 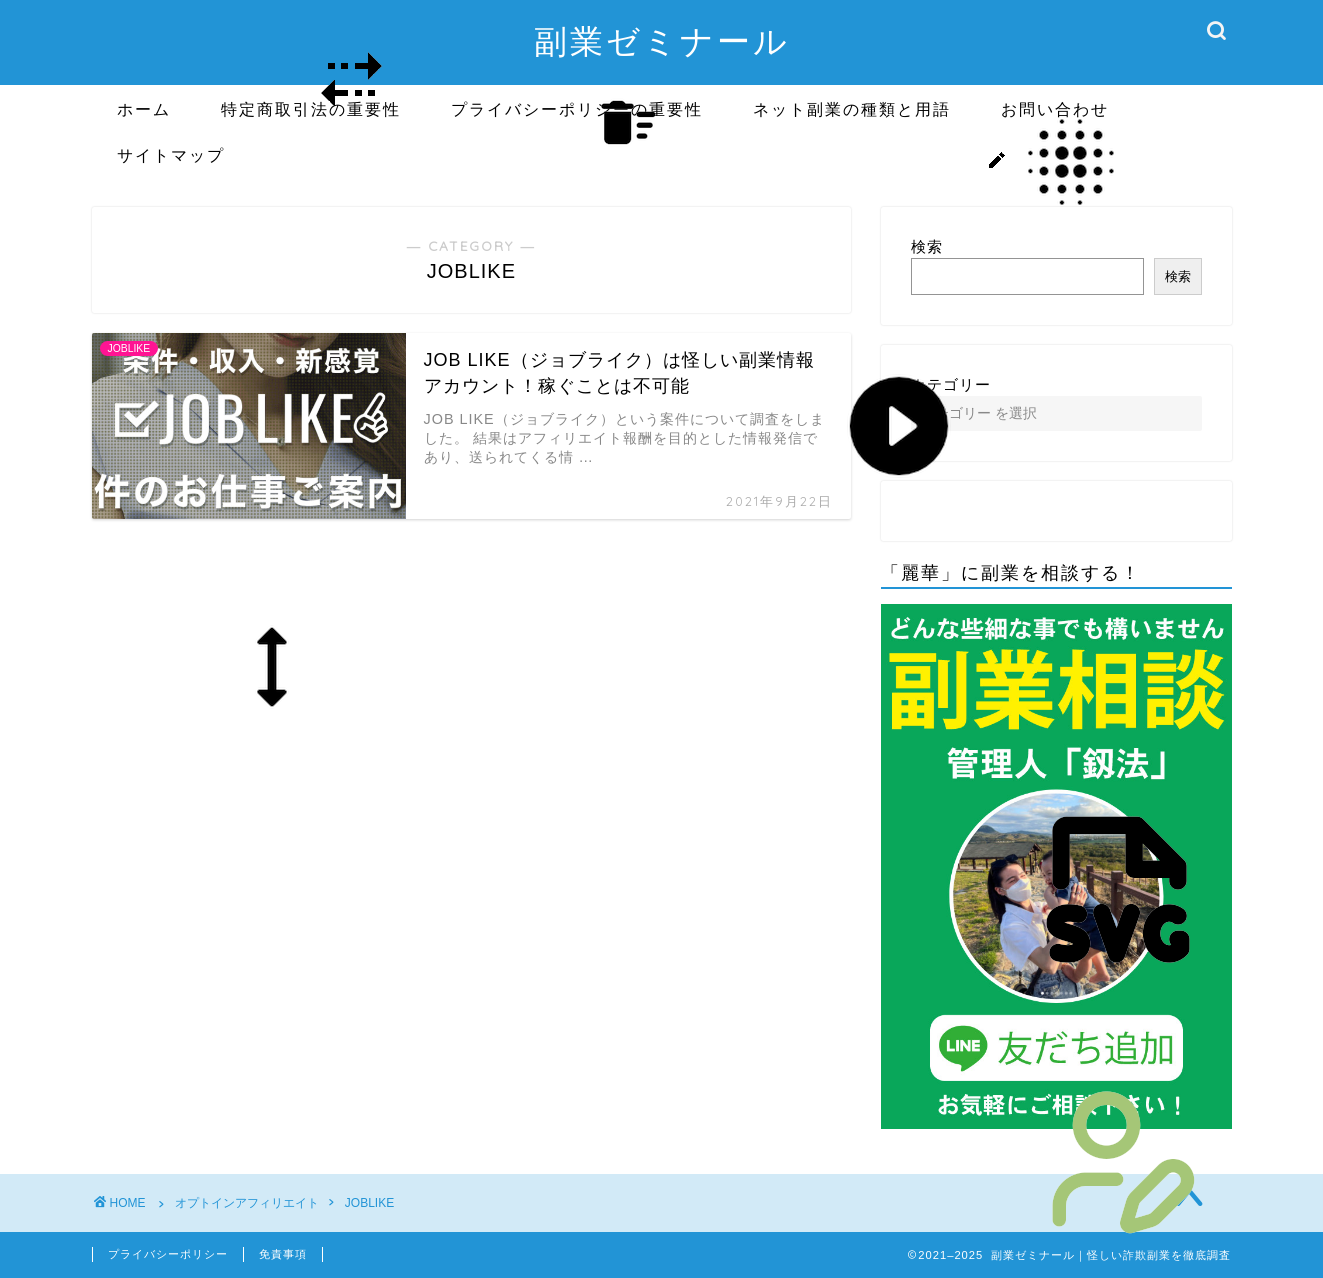 I want to click on edit your profile, so click(x=1120, y=1159).